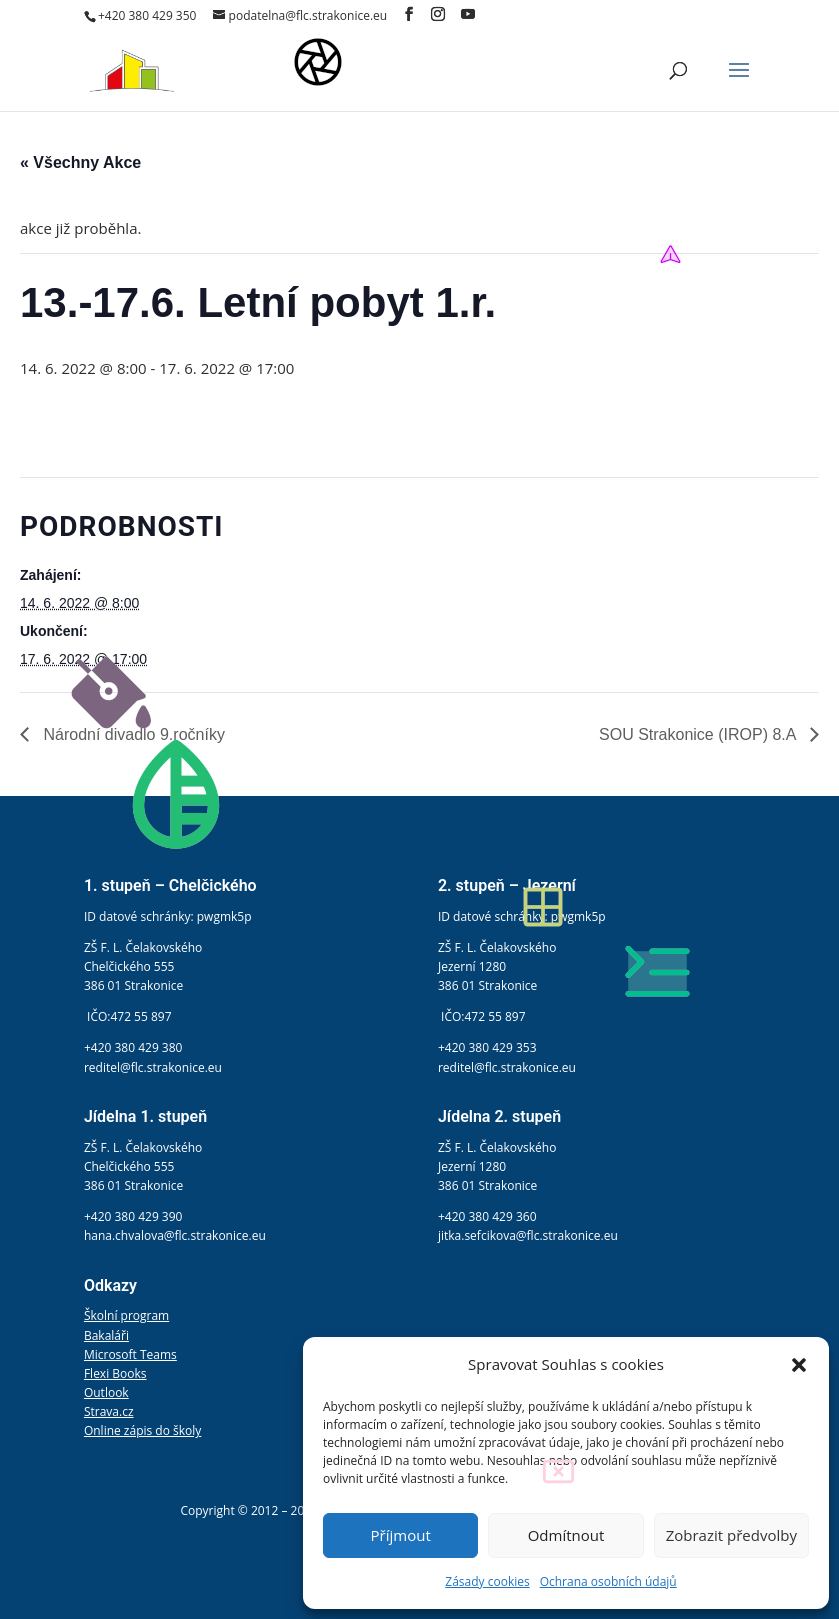 This screenshot has height=1619, width=839. I want to click on increase text indentation, so click(657, 972).